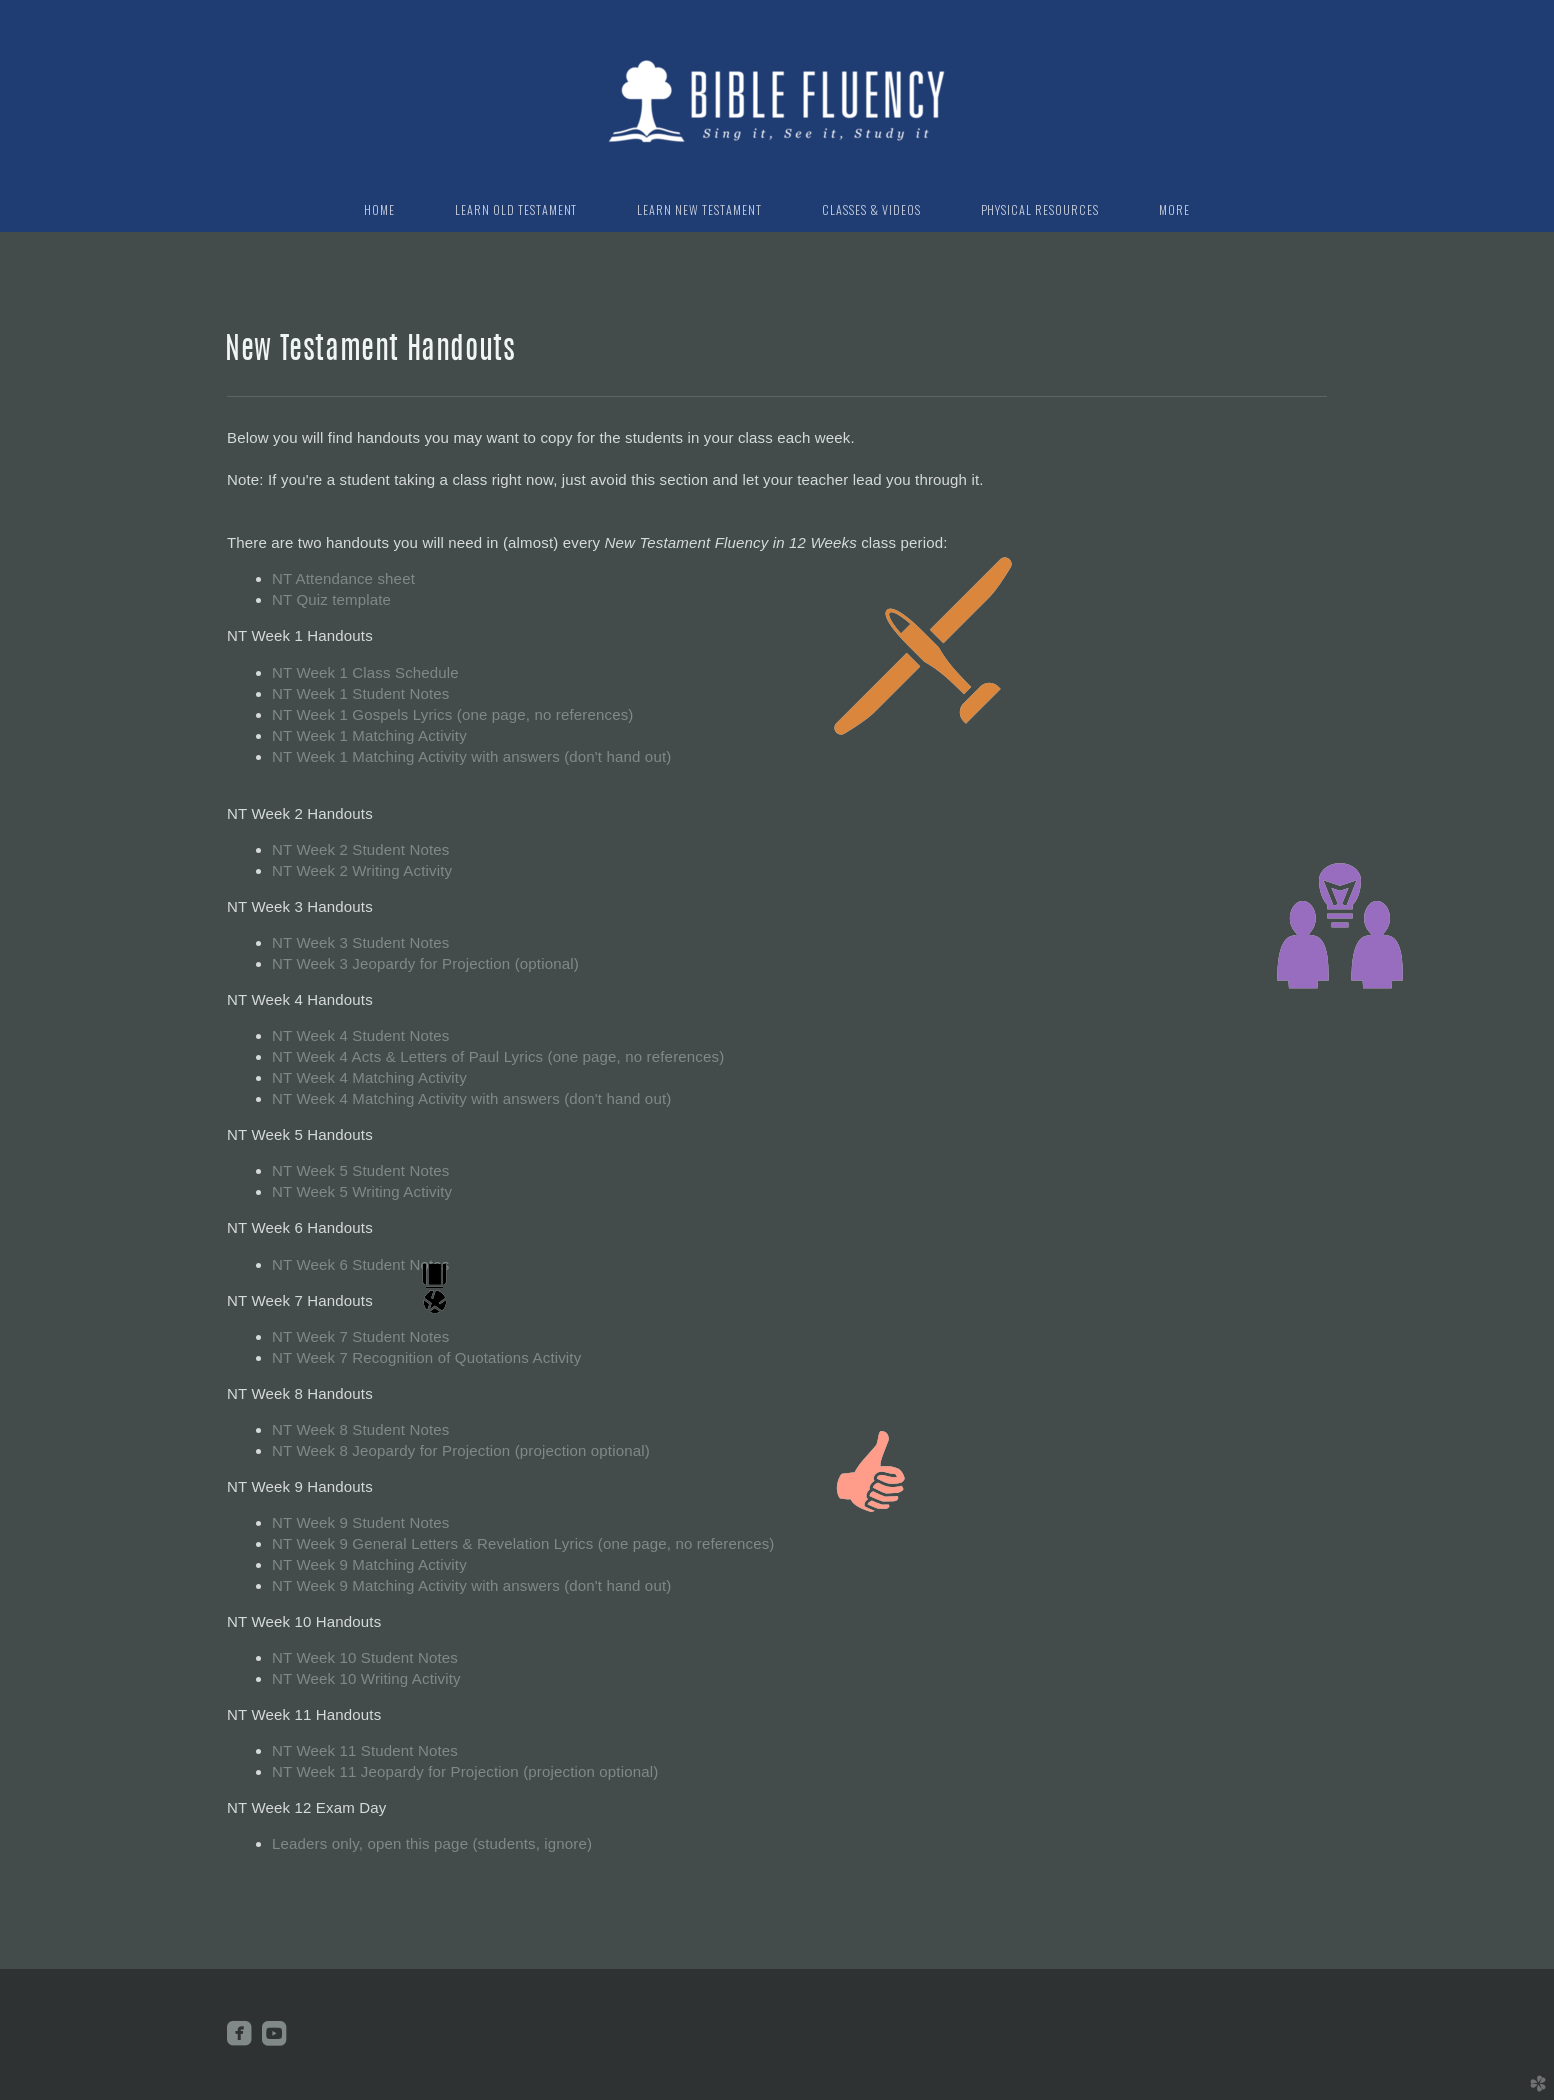  Describe the element at coordinates (1340, 926) in the screenshot. I see `start a team brainstorming session` at that location.